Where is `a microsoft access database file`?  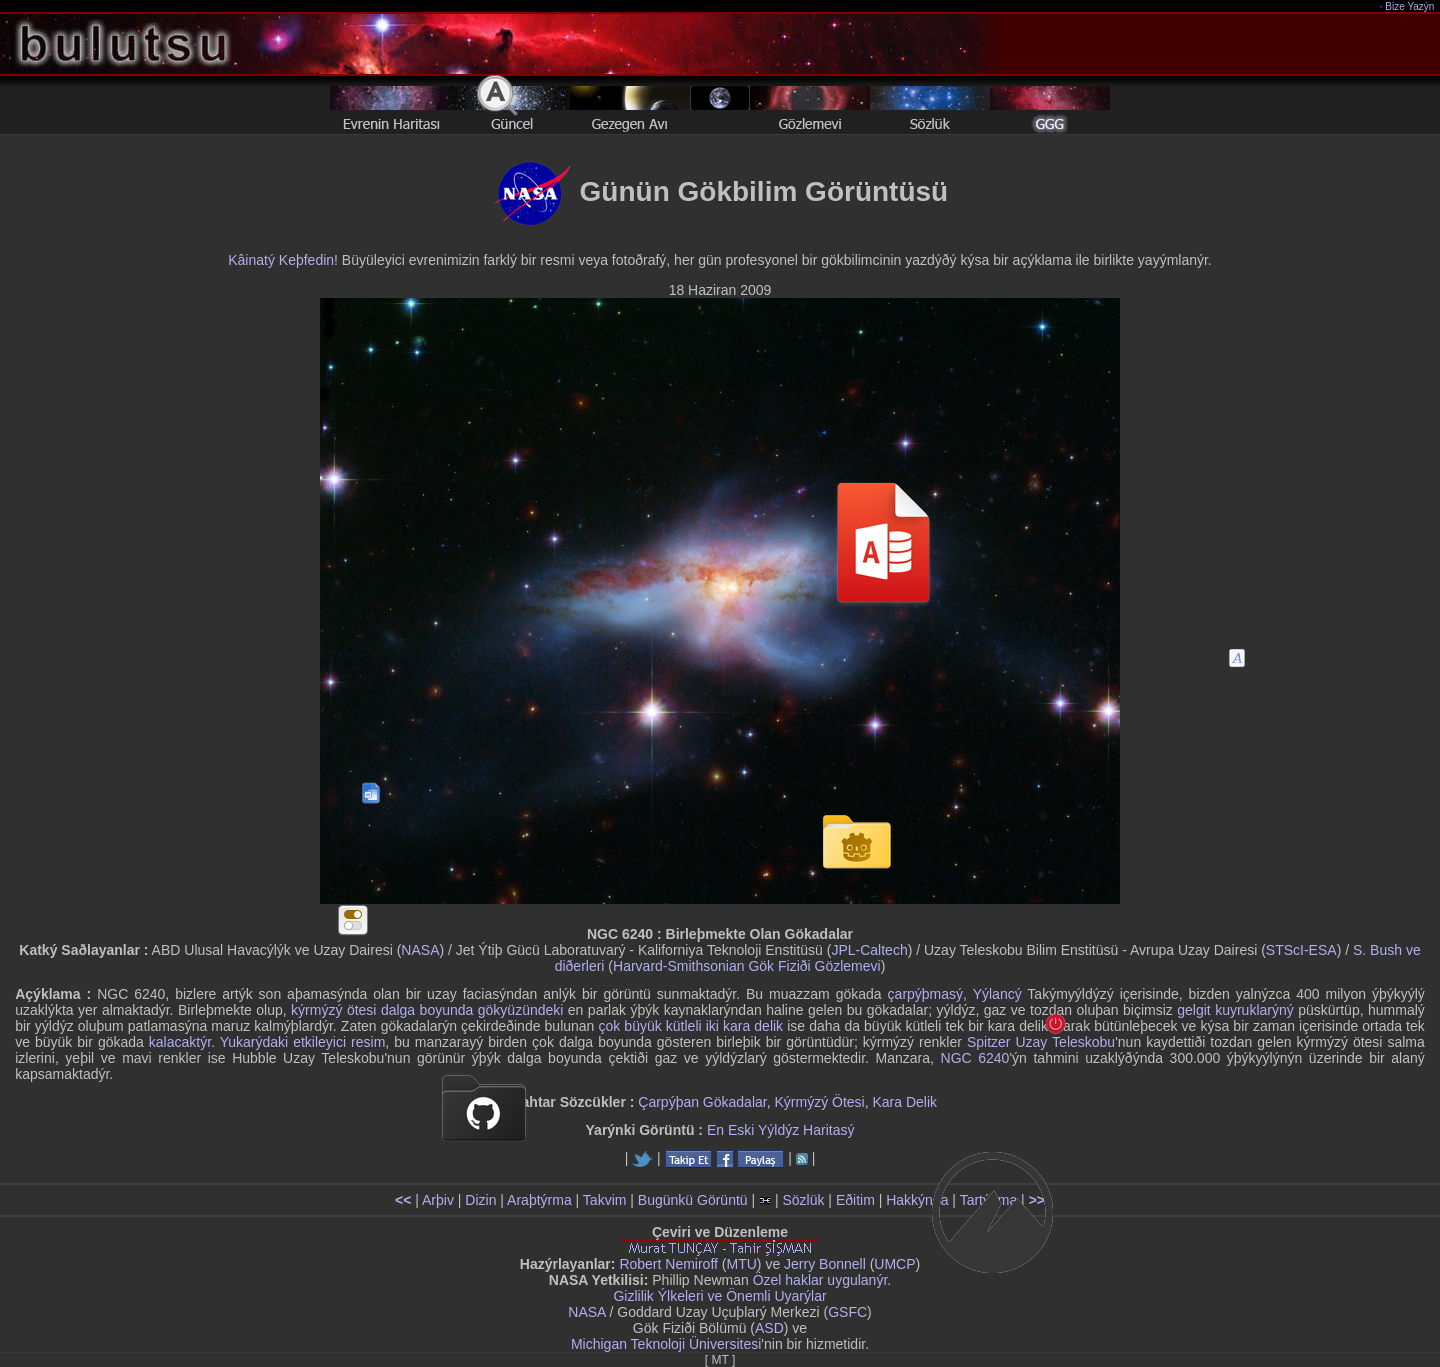 a microsoft access database file is located at coordinates (883, 542).